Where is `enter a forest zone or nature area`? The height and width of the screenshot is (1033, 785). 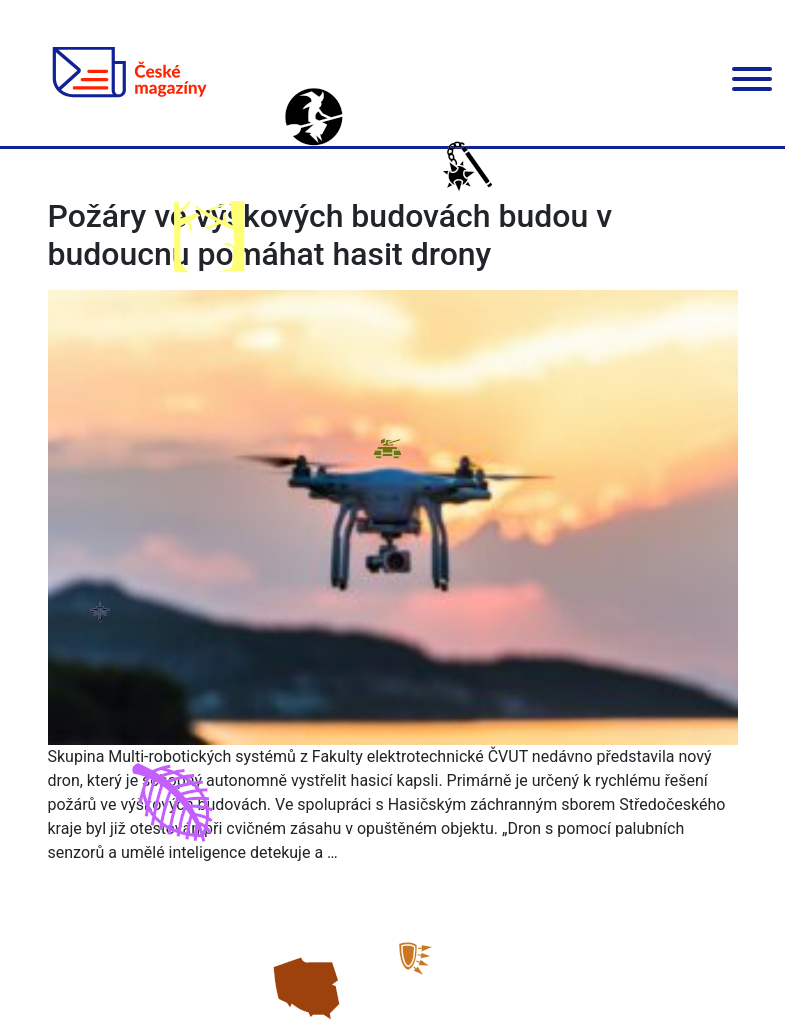 enter a forest zone or nature area is located at coordinates (209, 237).